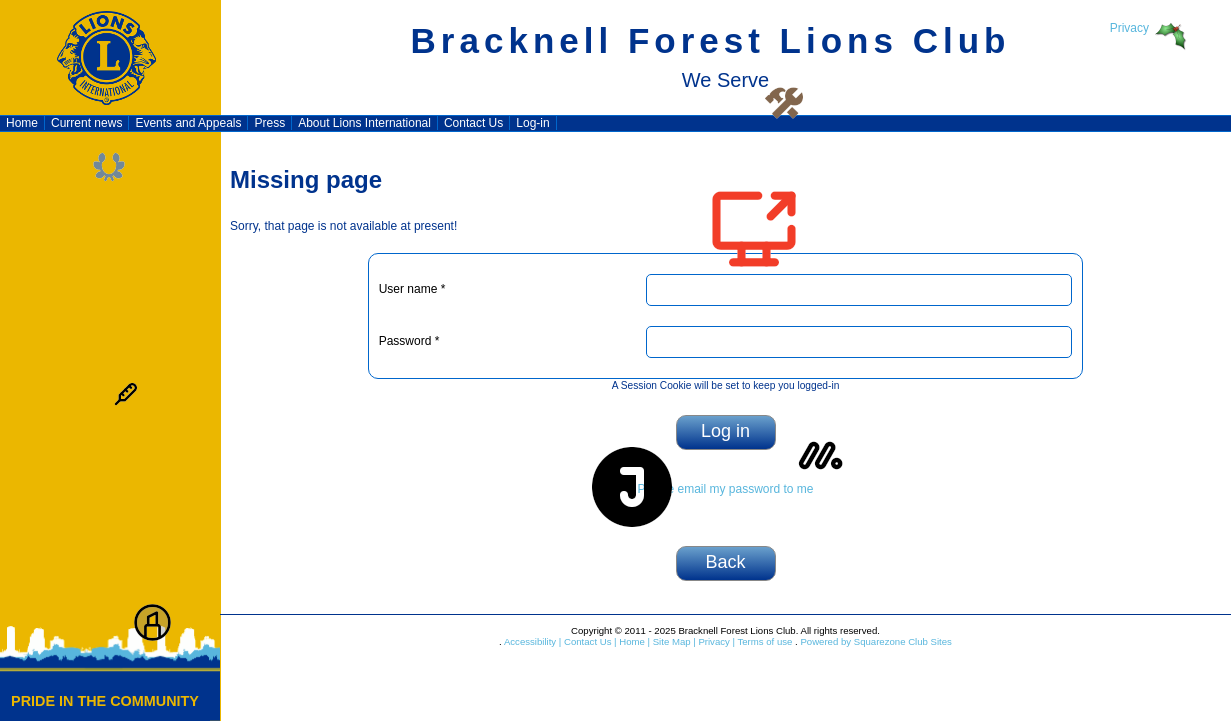 This screenshot has height=721, width=1231. I want to click on activate highlighter tool for text markup, so click(152, 622).